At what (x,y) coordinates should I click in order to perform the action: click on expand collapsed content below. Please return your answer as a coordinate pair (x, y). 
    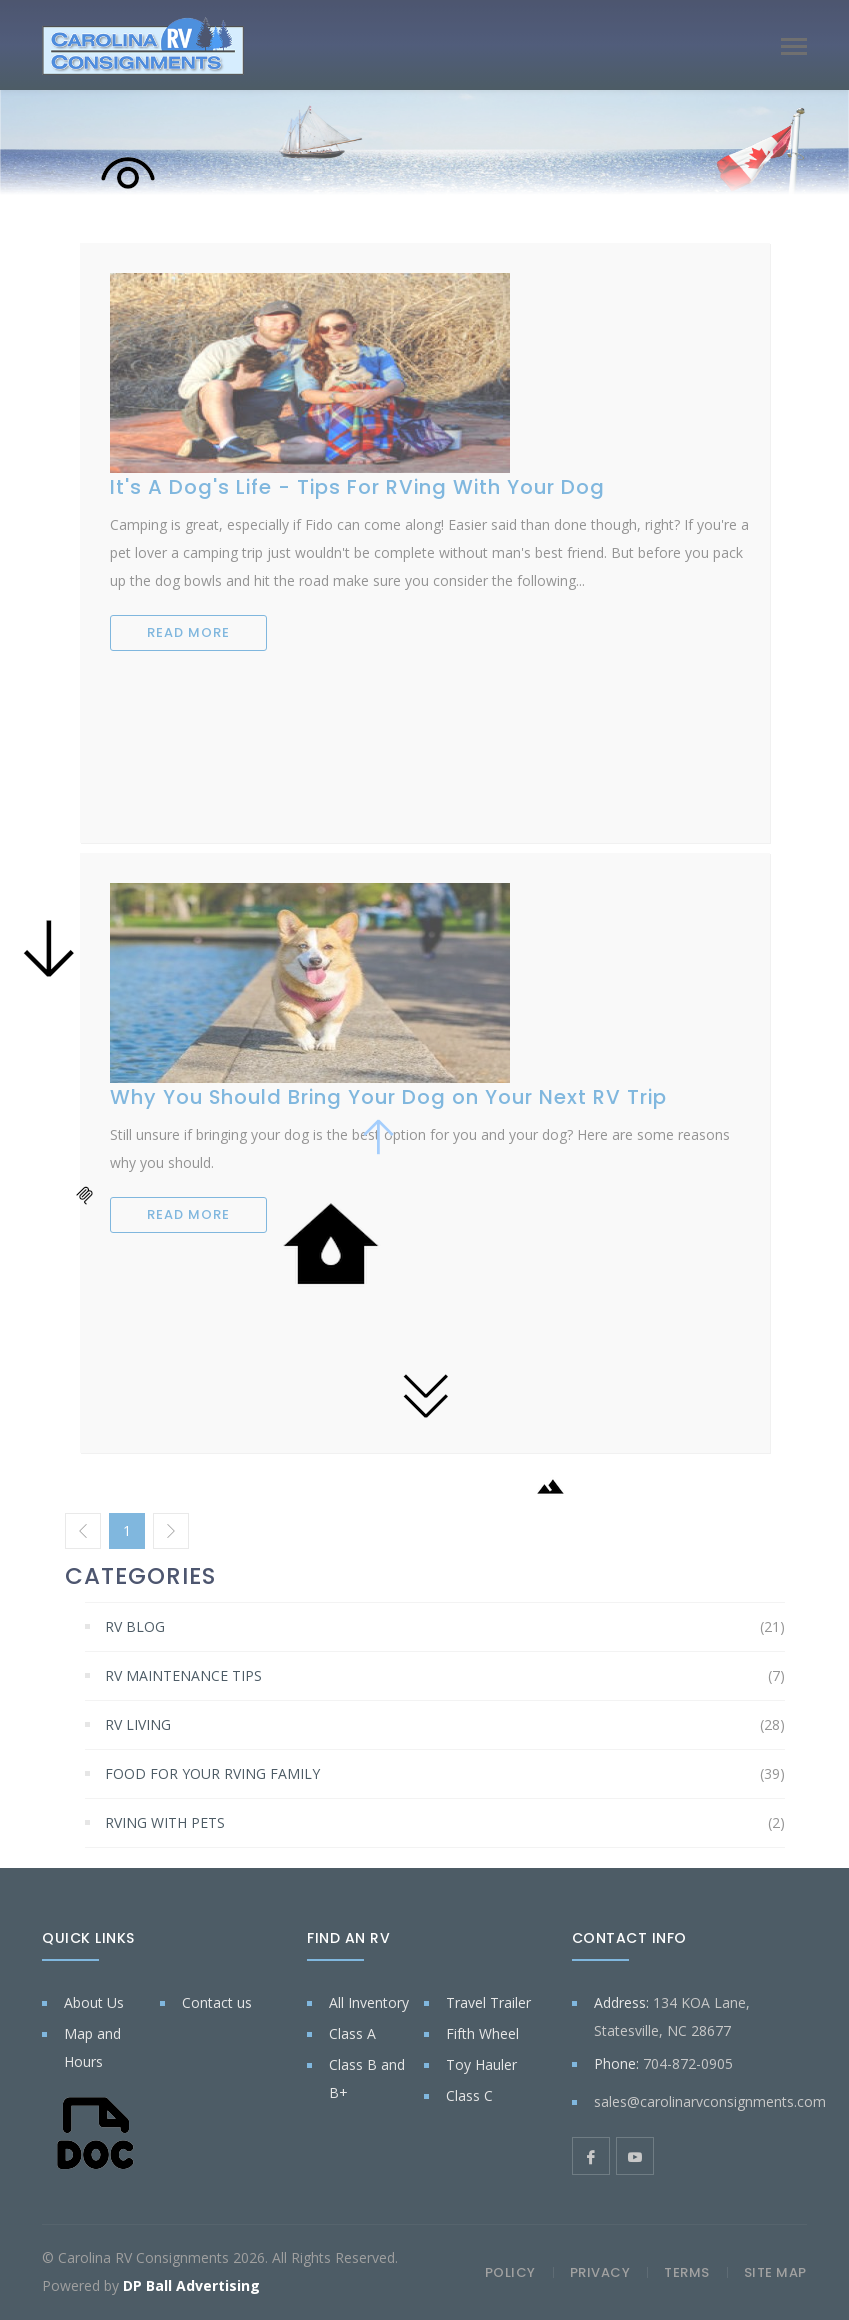
    Looking at the image, I should click on (427, 1397).